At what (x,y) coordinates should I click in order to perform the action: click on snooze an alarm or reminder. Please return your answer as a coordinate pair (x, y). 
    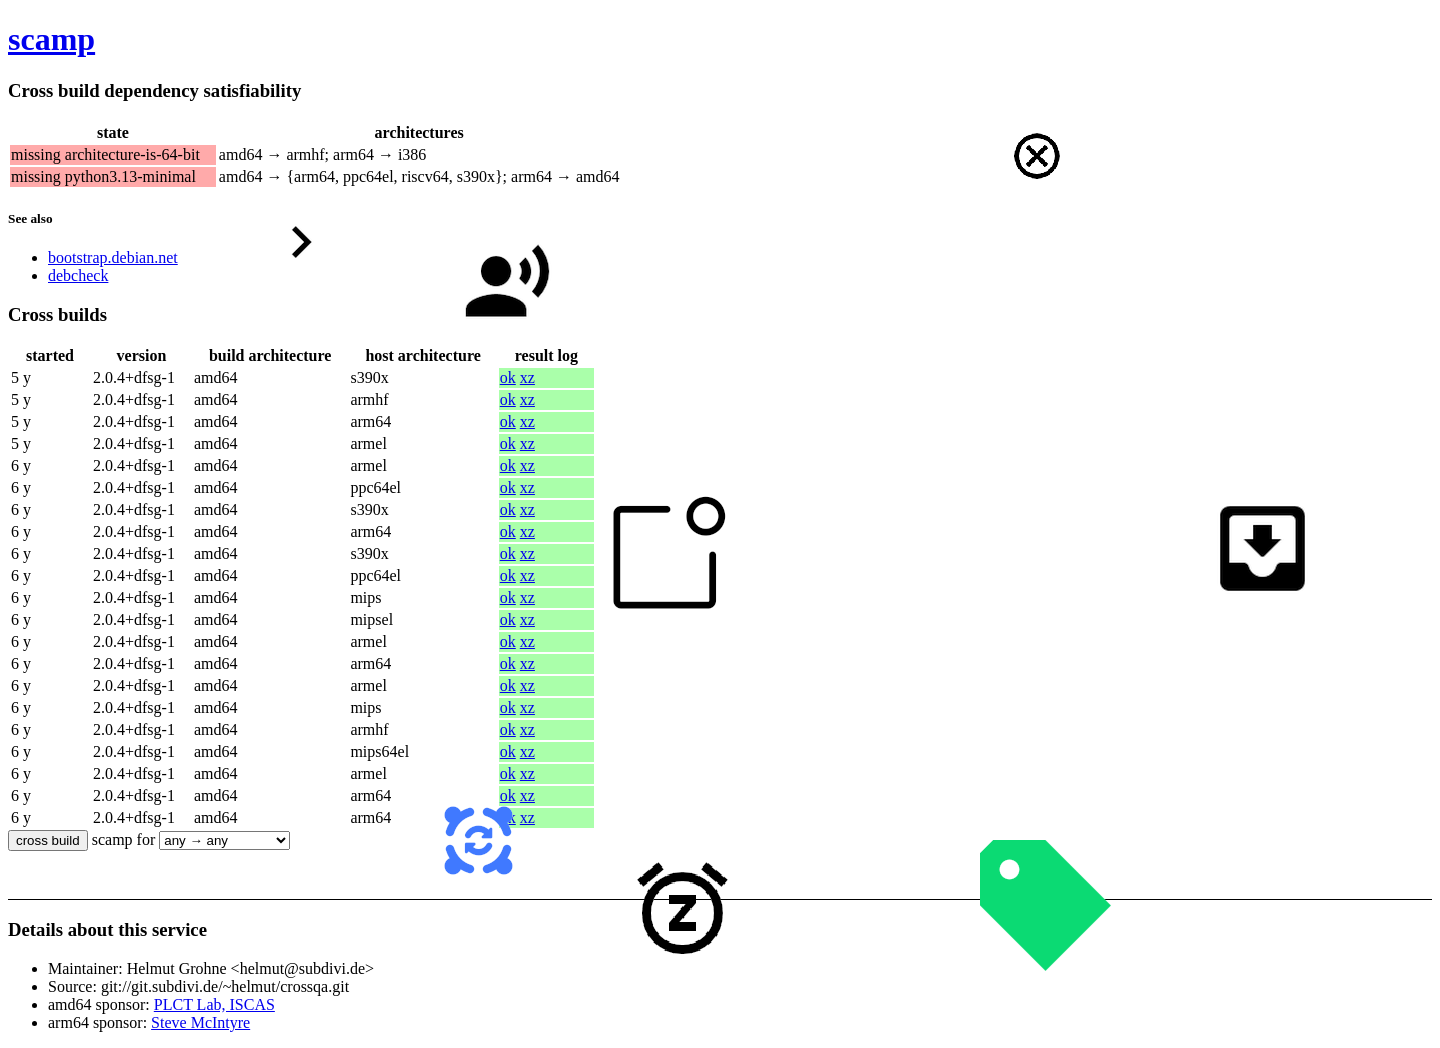
    Looking at the image, I should click on (682, 908).